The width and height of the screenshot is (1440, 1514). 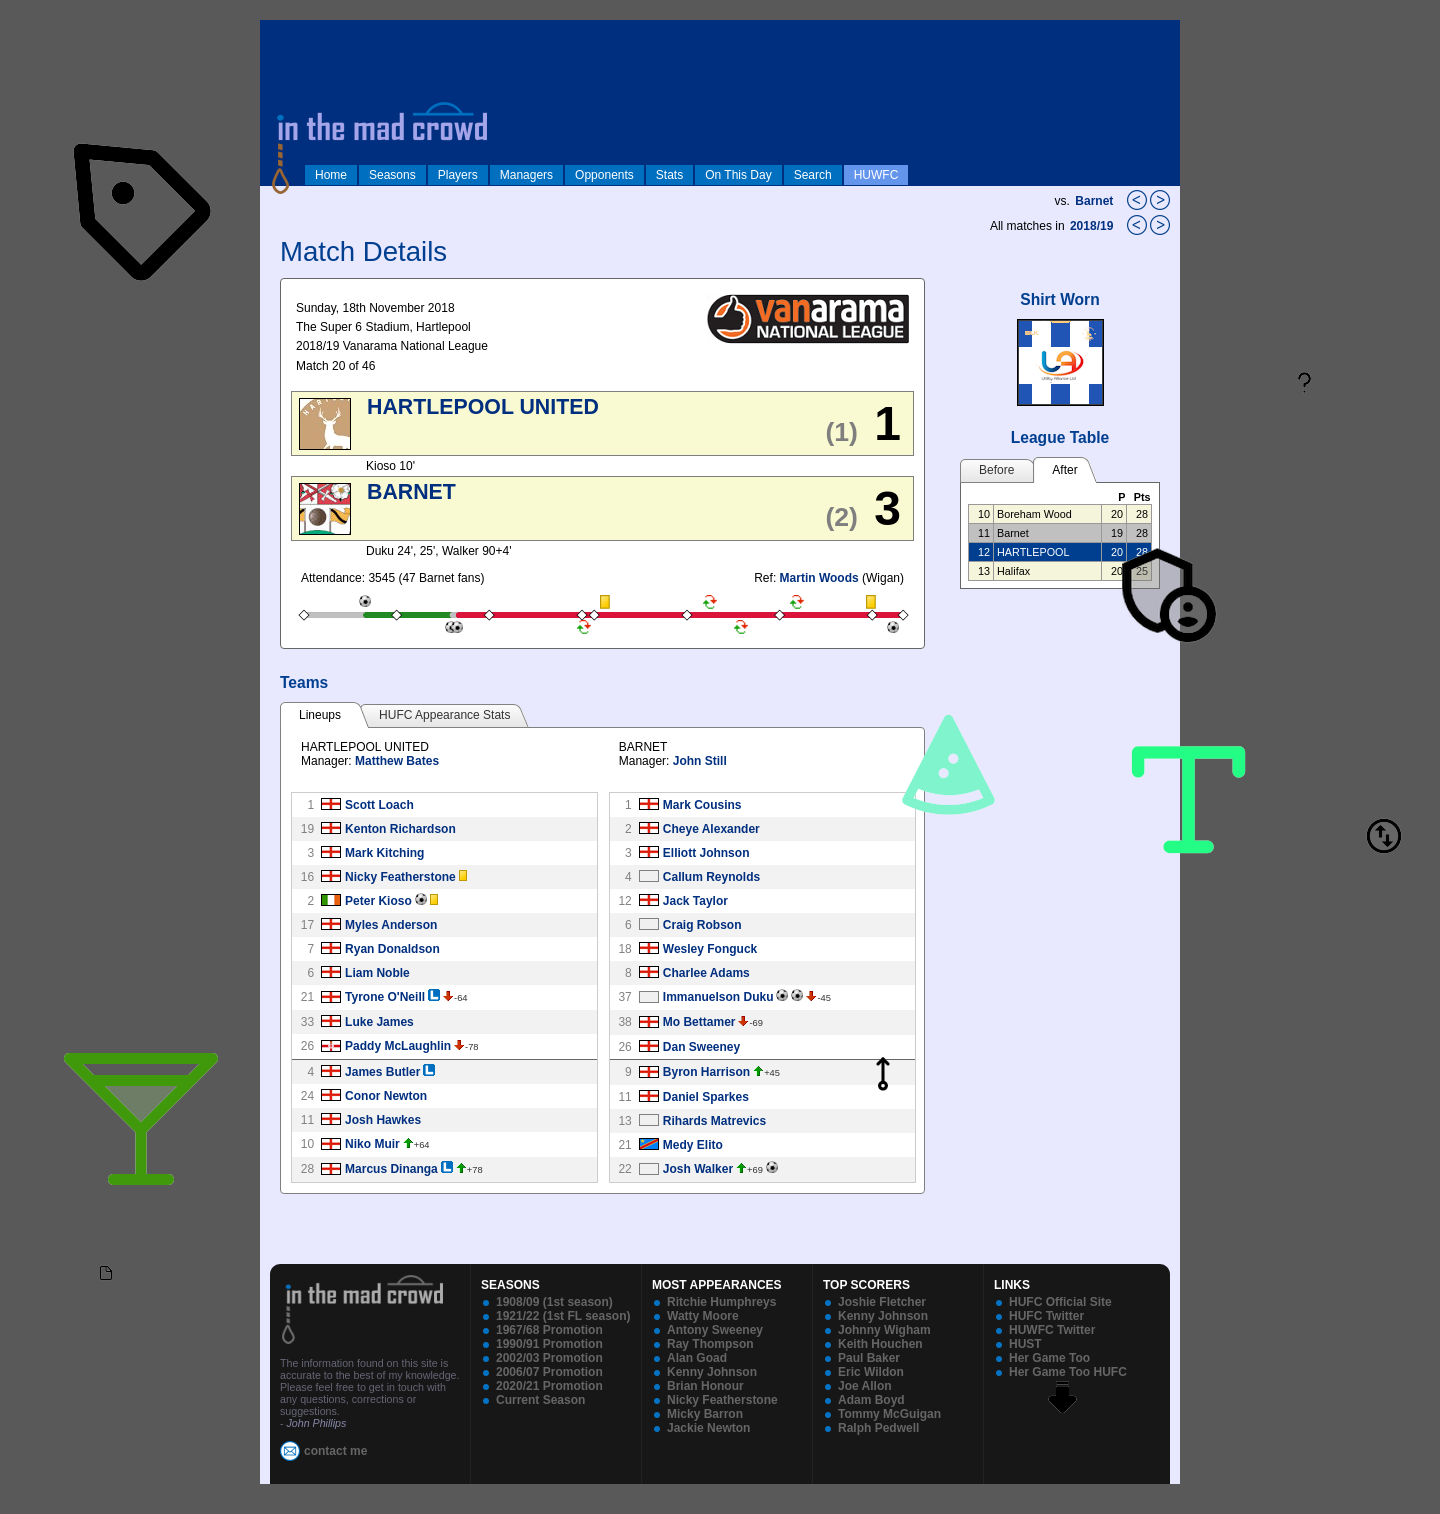 What do you see at coordinates (1384, 836) in the screenshot?
I see `swap or reorder items vertically` at bounding box center [1384, 836].